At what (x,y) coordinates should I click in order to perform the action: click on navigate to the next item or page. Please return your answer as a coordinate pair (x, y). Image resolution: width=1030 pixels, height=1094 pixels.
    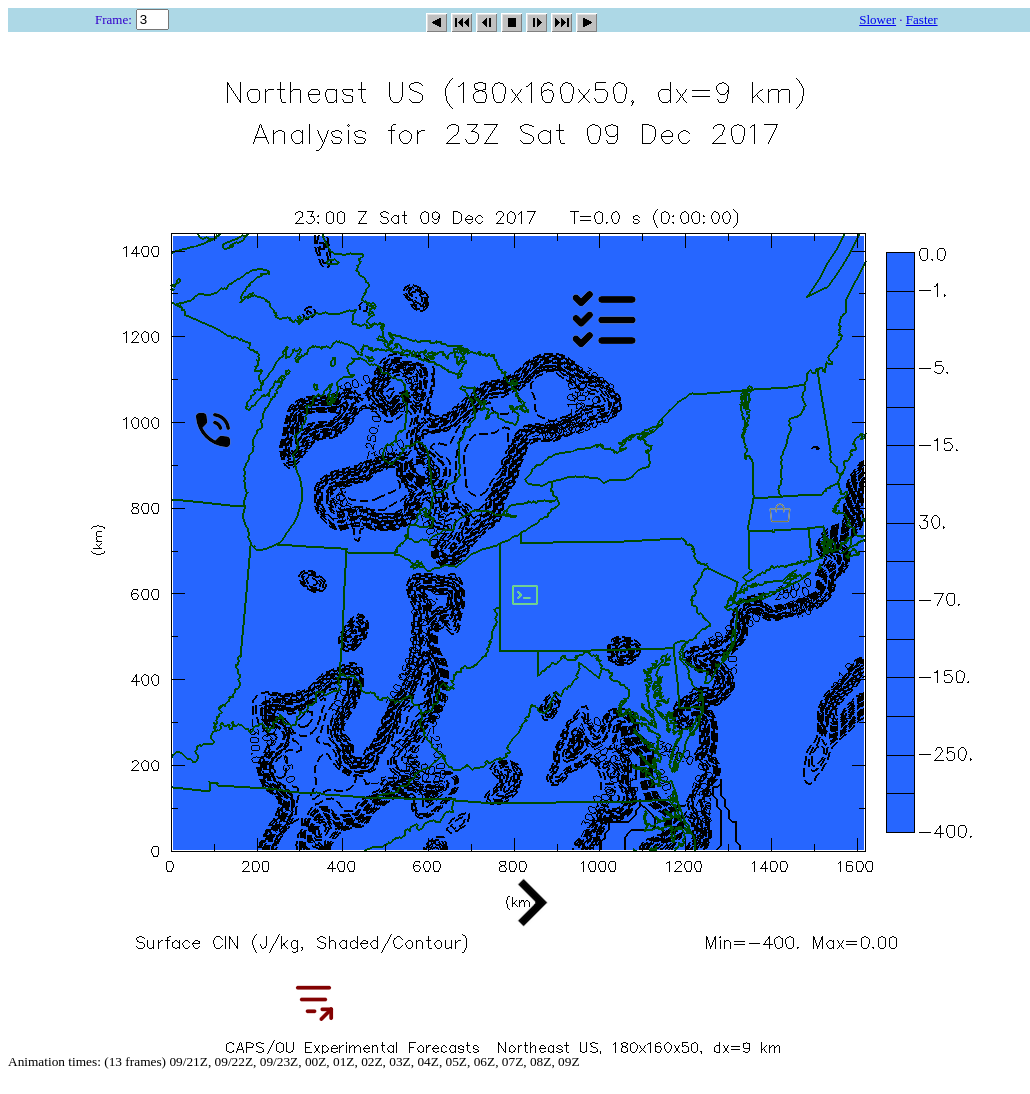
    Looking at the image, I should click on (531, 902).